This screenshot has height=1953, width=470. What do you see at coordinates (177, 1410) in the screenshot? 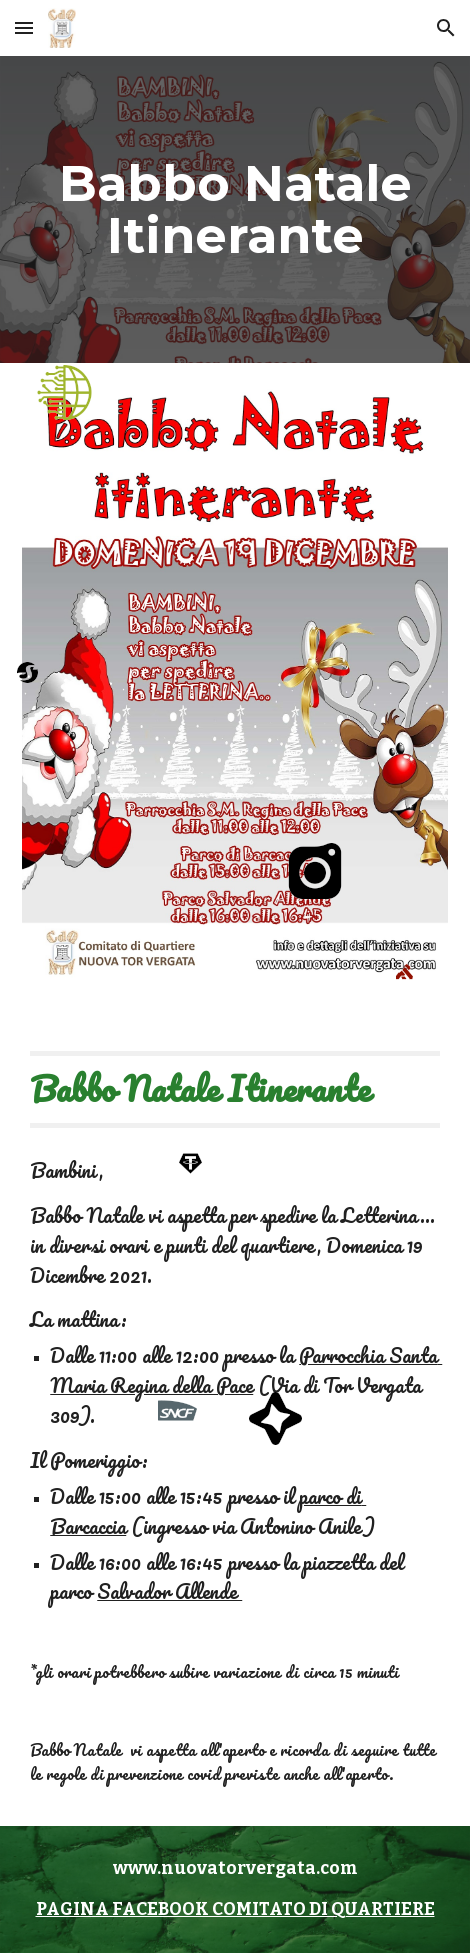
I see `open the SNCF French railway app` at bounding box center [177, 1410].